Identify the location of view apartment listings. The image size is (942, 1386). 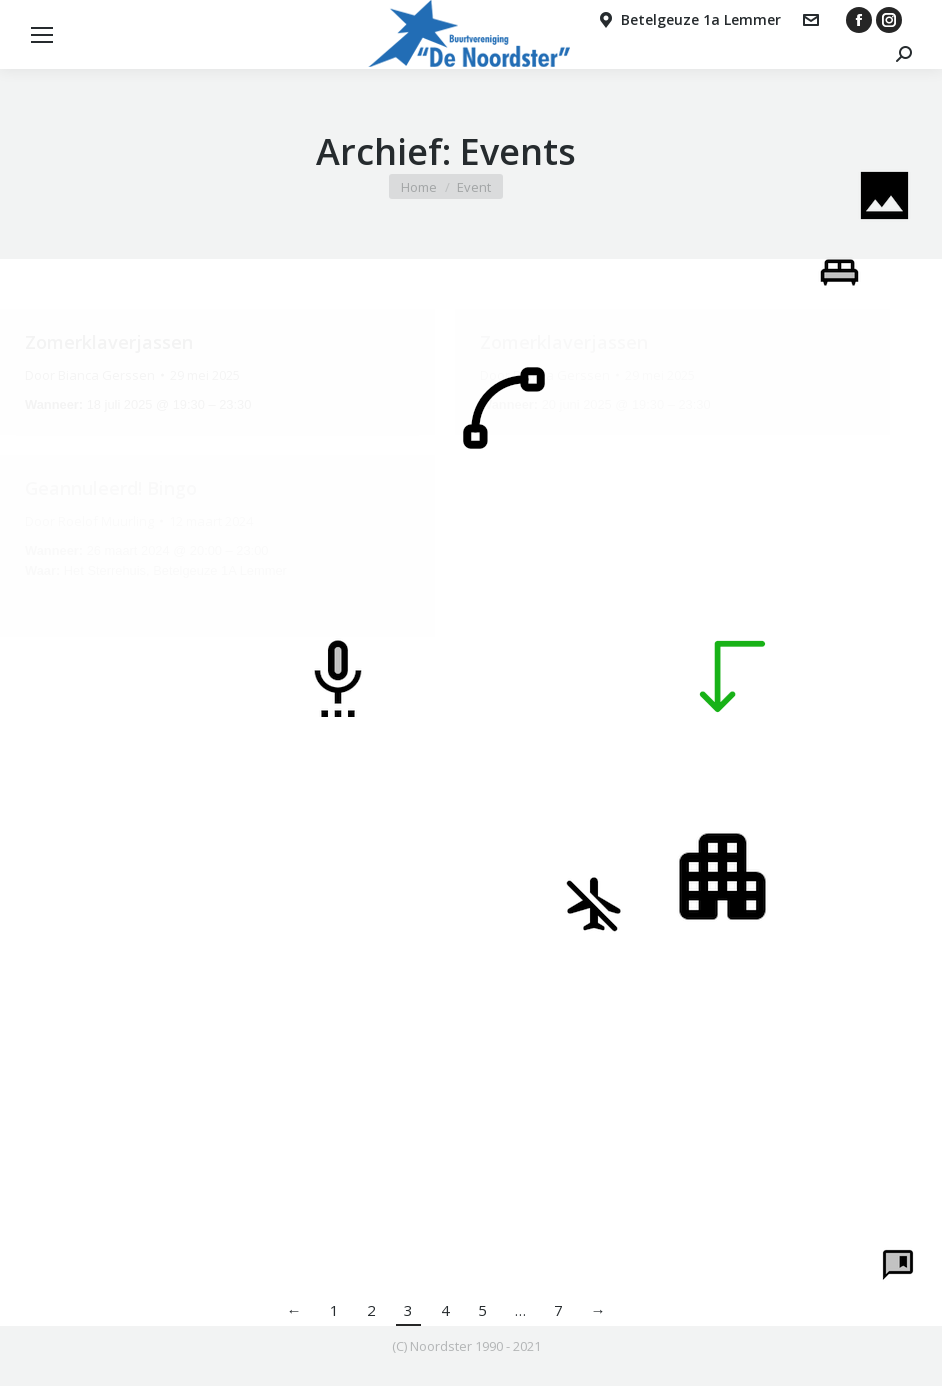
(722, 876).